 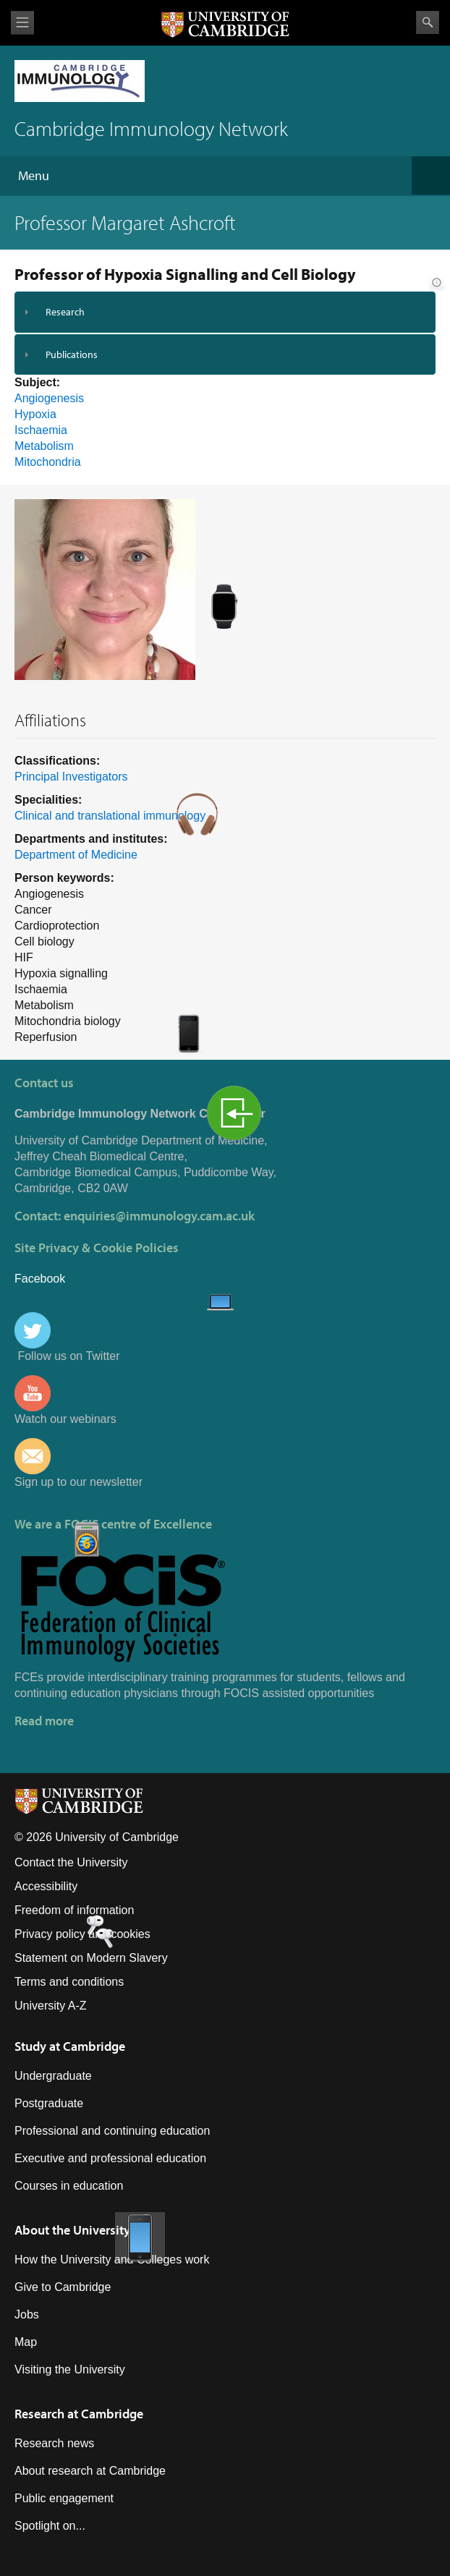 What do you see at coordinates (100, 1931) in the screenshot?
I see `connect bluetooth earbuds` at bounding box center [100, 1931].